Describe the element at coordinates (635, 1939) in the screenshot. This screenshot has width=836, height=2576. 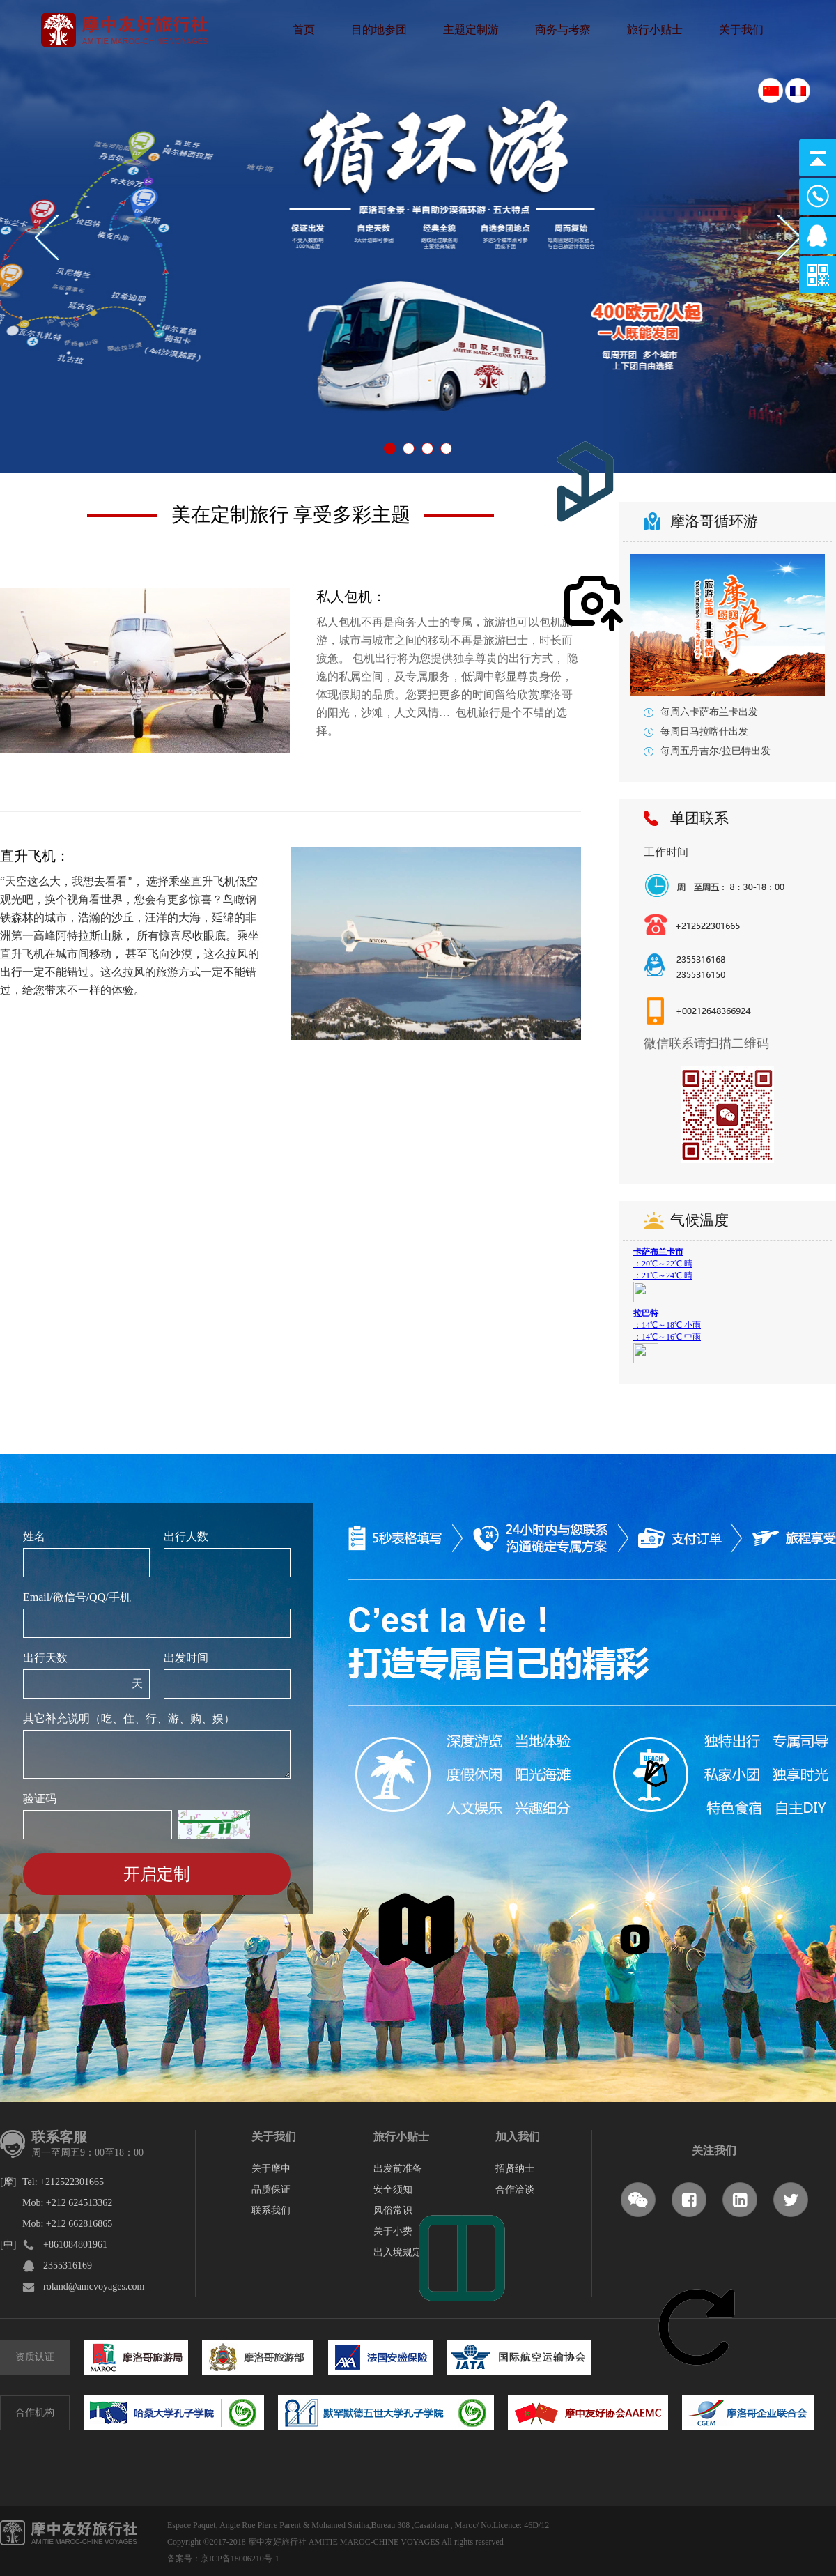
I see `indicates a "D" grade or rating` at that location.